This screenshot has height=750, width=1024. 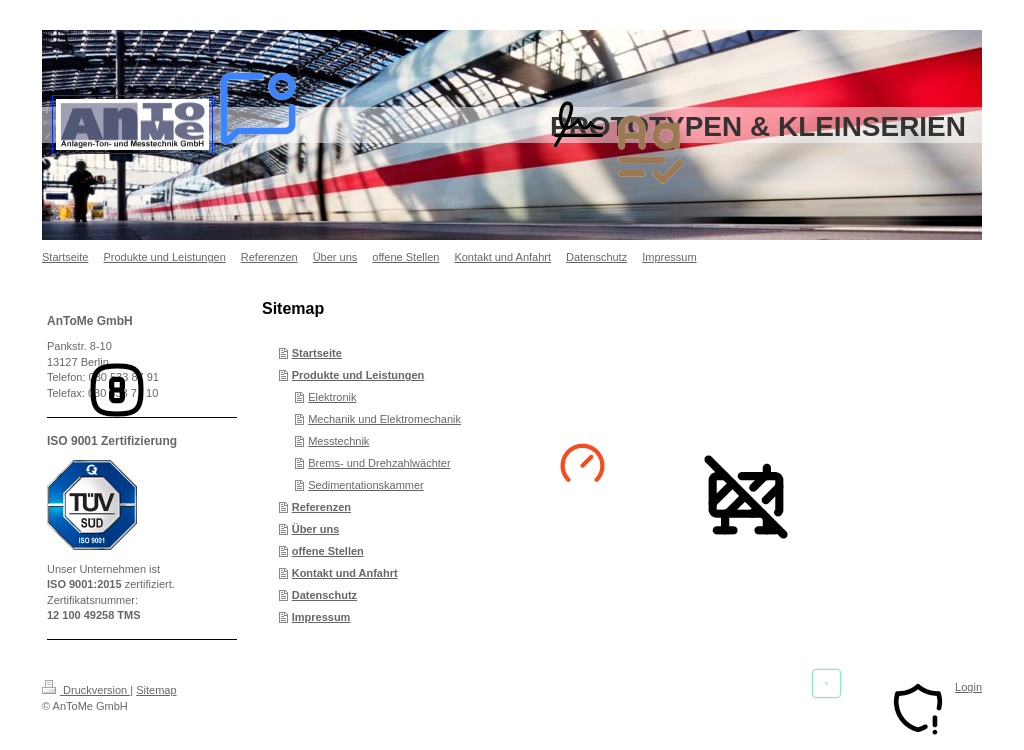 I want to click on disable road barrier or construction zone, so click(x=746, y=497).